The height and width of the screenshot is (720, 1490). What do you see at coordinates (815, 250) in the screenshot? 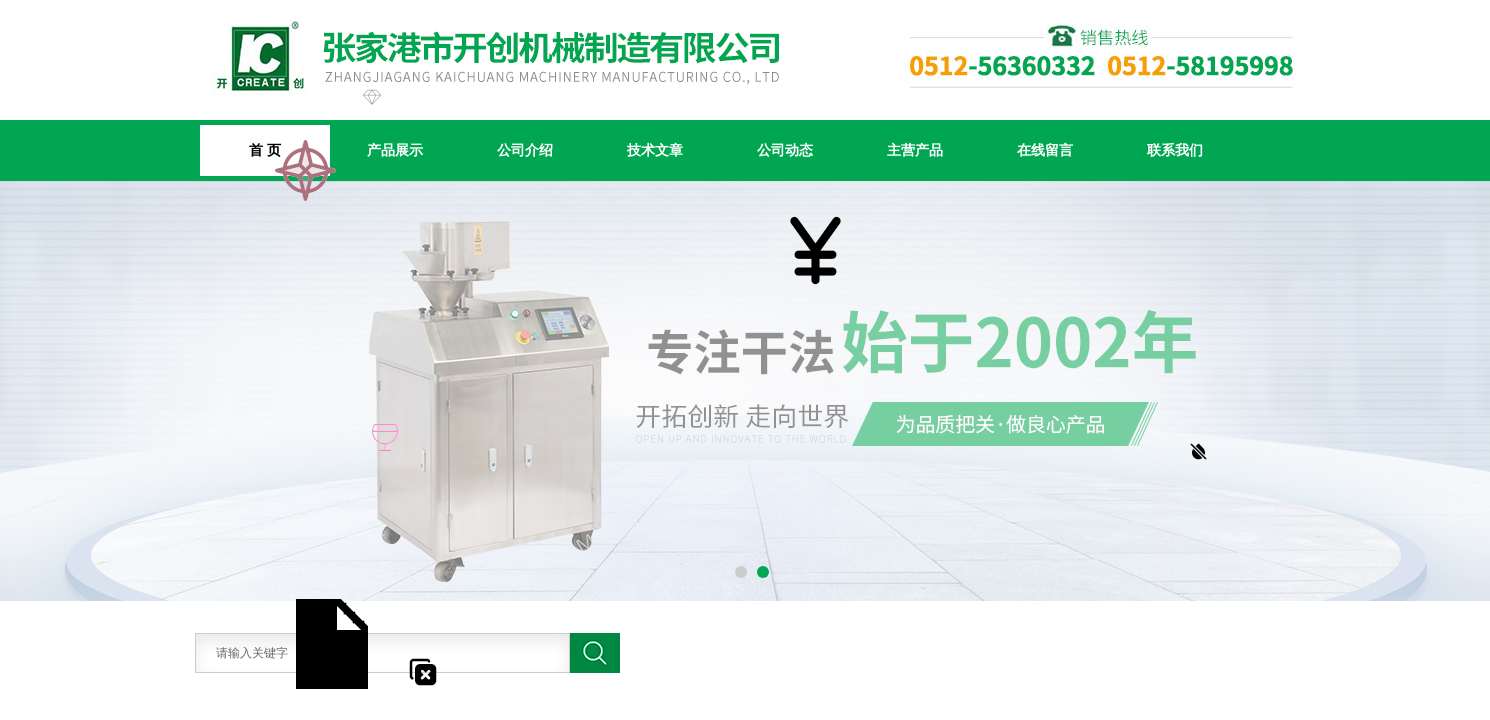
I see `select Japanese yen as currency` at bounding box center [815, 250].